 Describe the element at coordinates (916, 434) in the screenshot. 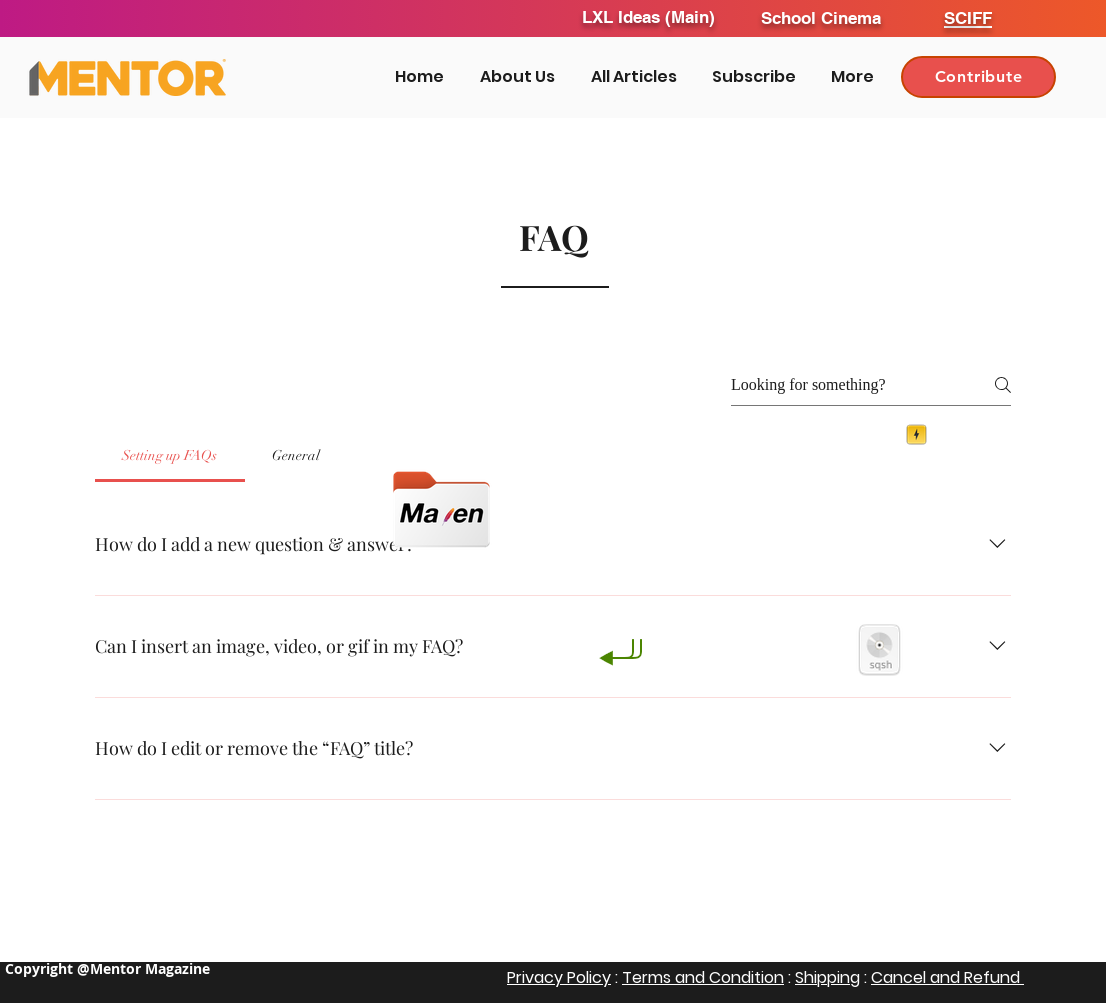

I see `access power and battery settings` at that location.